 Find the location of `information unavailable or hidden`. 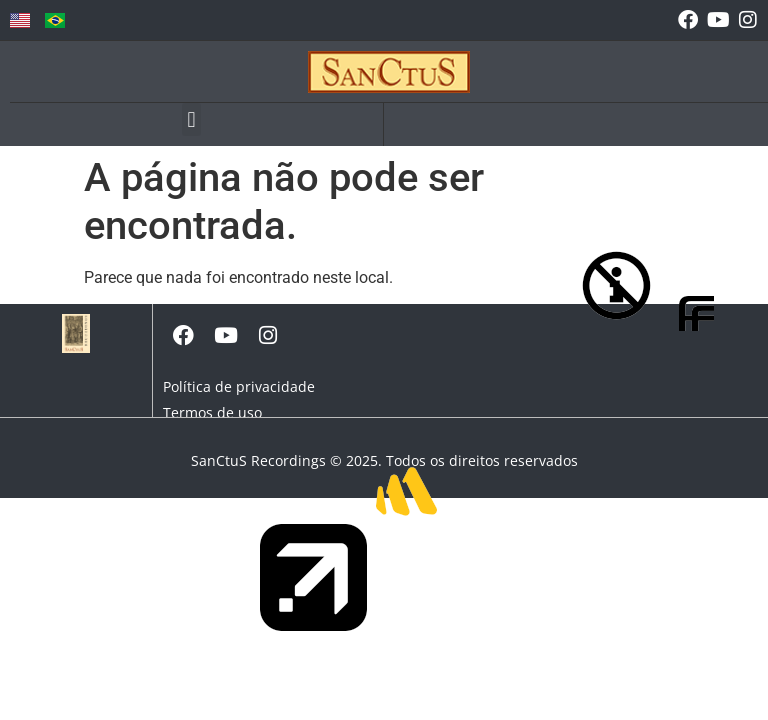

information unavailable or hidden is located at coordinates (616, 285).